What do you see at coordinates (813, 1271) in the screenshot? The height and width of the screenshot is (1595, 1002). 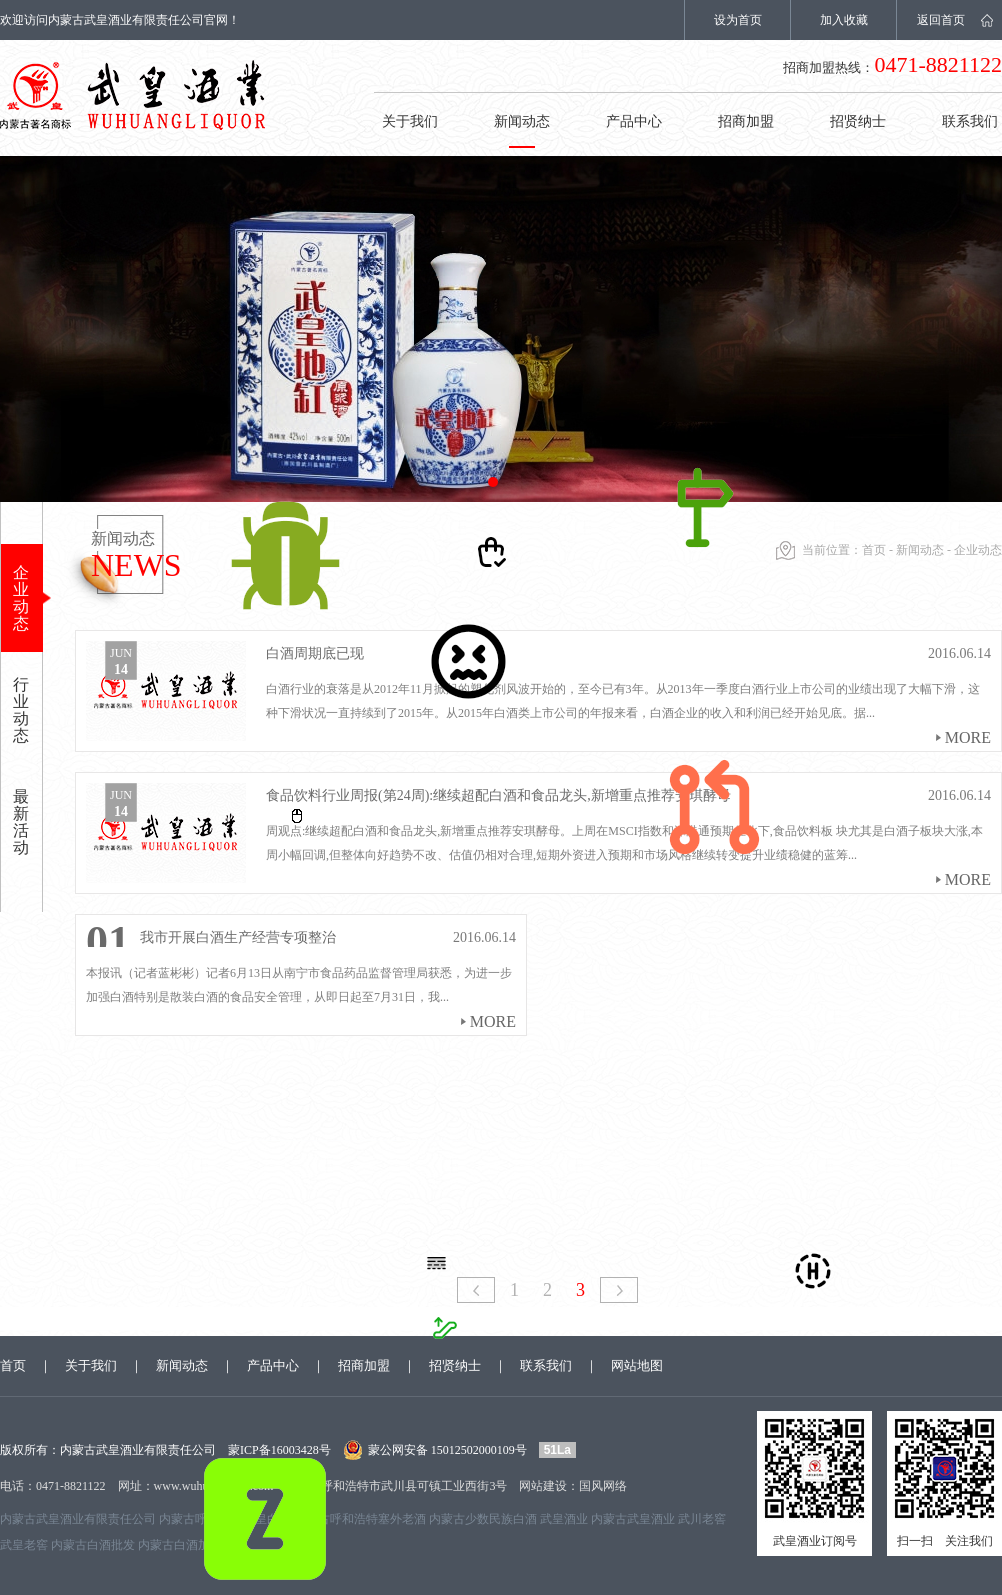 I see `indicates a helipad or helicopter landing zone` at bounding box center [813, 1271].